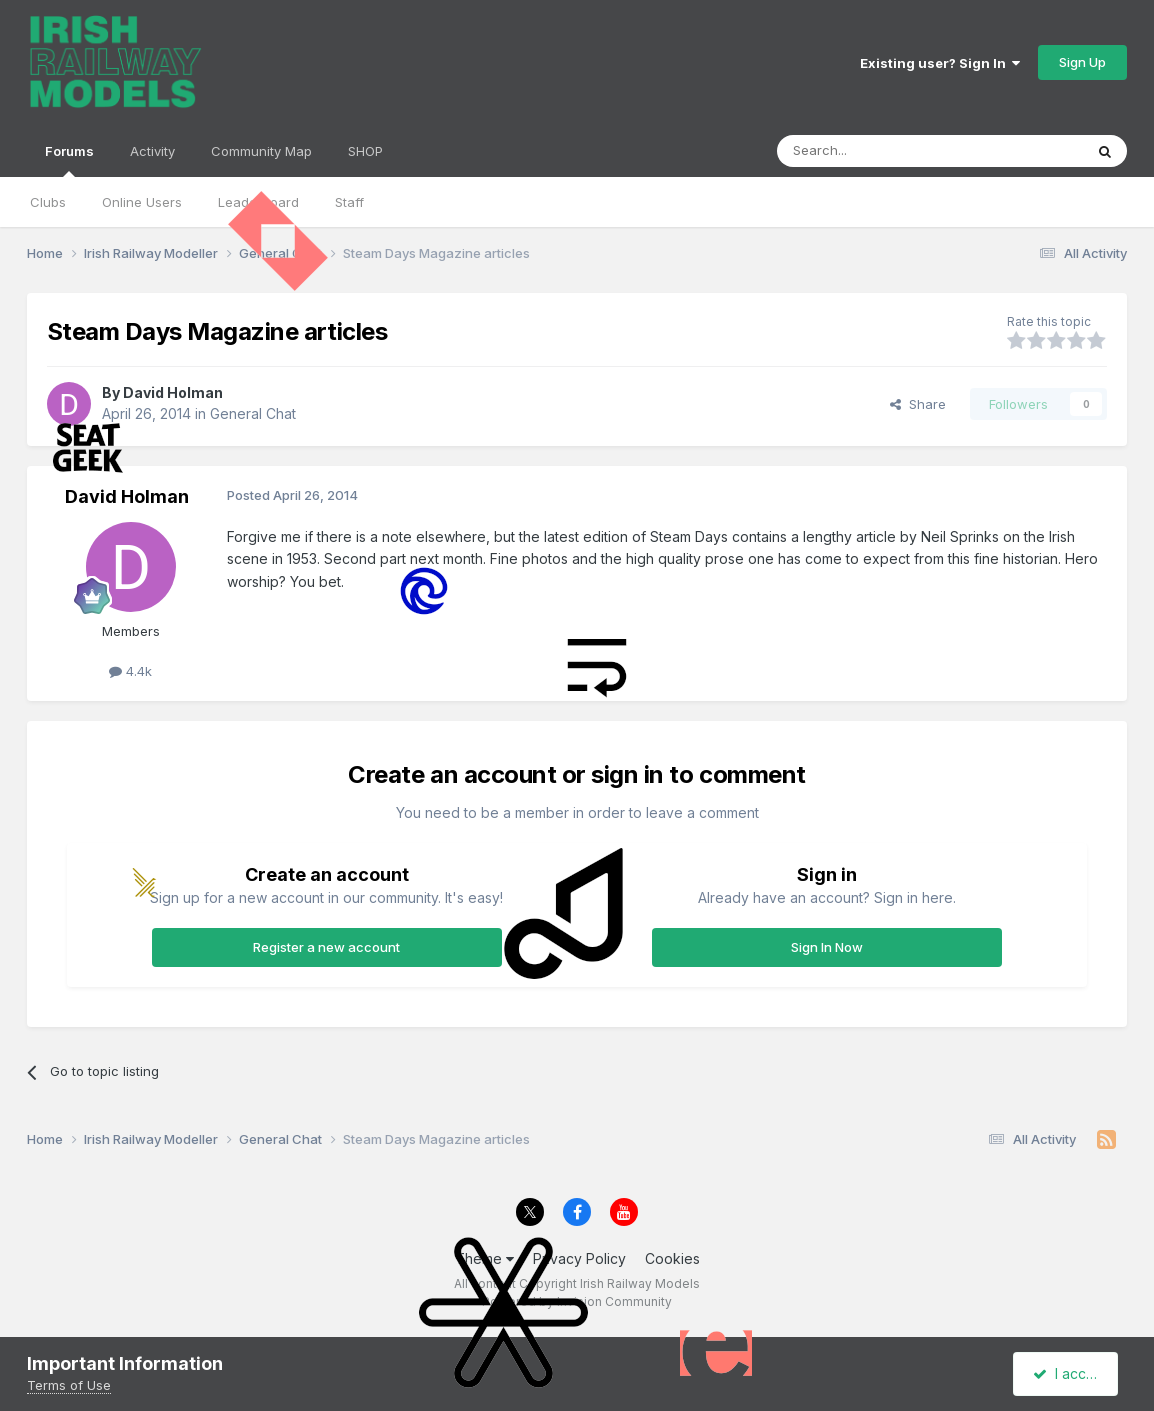 The image size is (1154, 1411). What do you see at coordinates (144, 882) in the screenshot?
I see `Falco open-source security tool logo` at bounding box center [144, 882].